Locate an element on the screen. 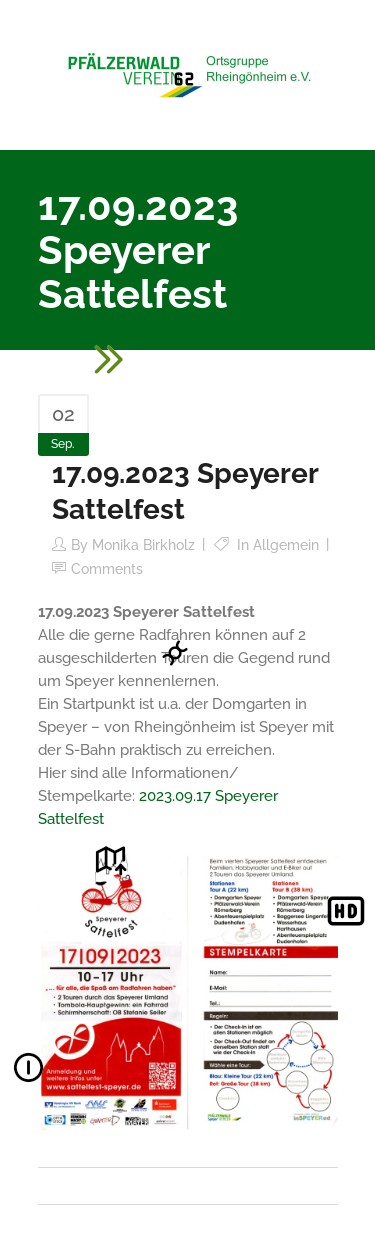 The height and width of the screenshot is (1235, 375). skip forward or advance to next item is located at coordinates (107, 359).